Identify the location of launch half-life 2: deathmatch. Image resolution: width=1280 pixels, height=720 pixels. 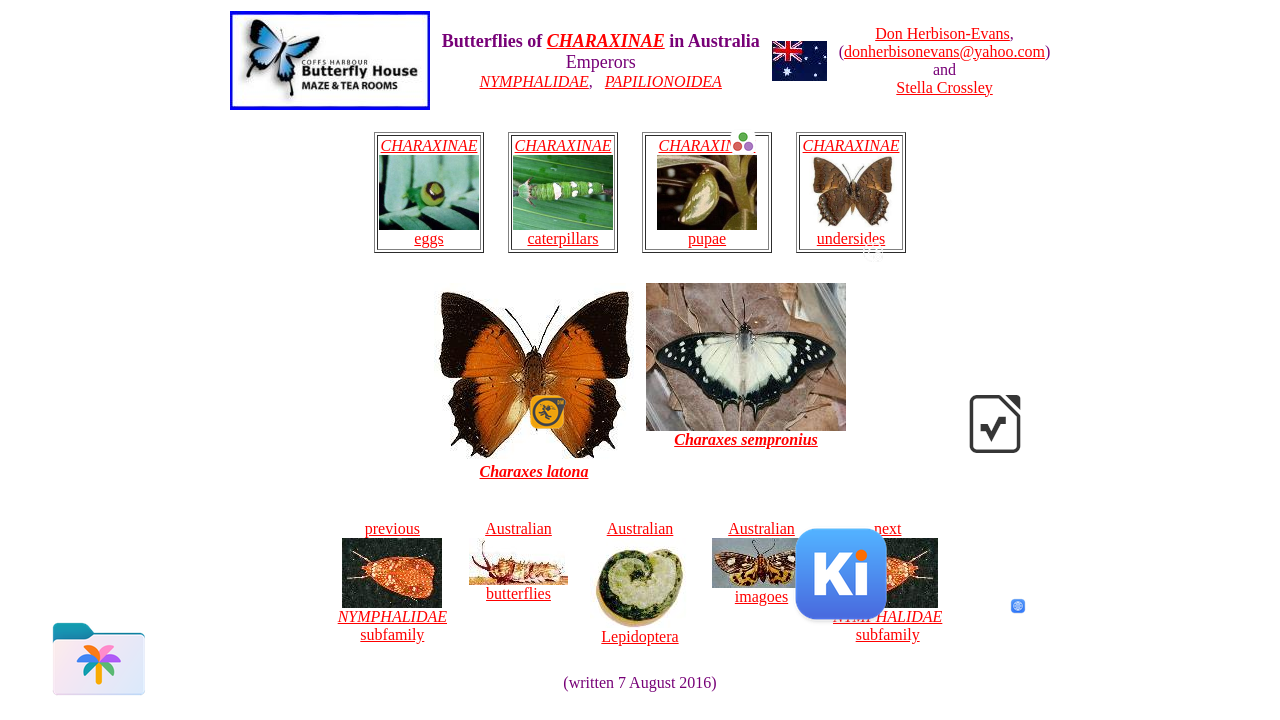
(547, 412).